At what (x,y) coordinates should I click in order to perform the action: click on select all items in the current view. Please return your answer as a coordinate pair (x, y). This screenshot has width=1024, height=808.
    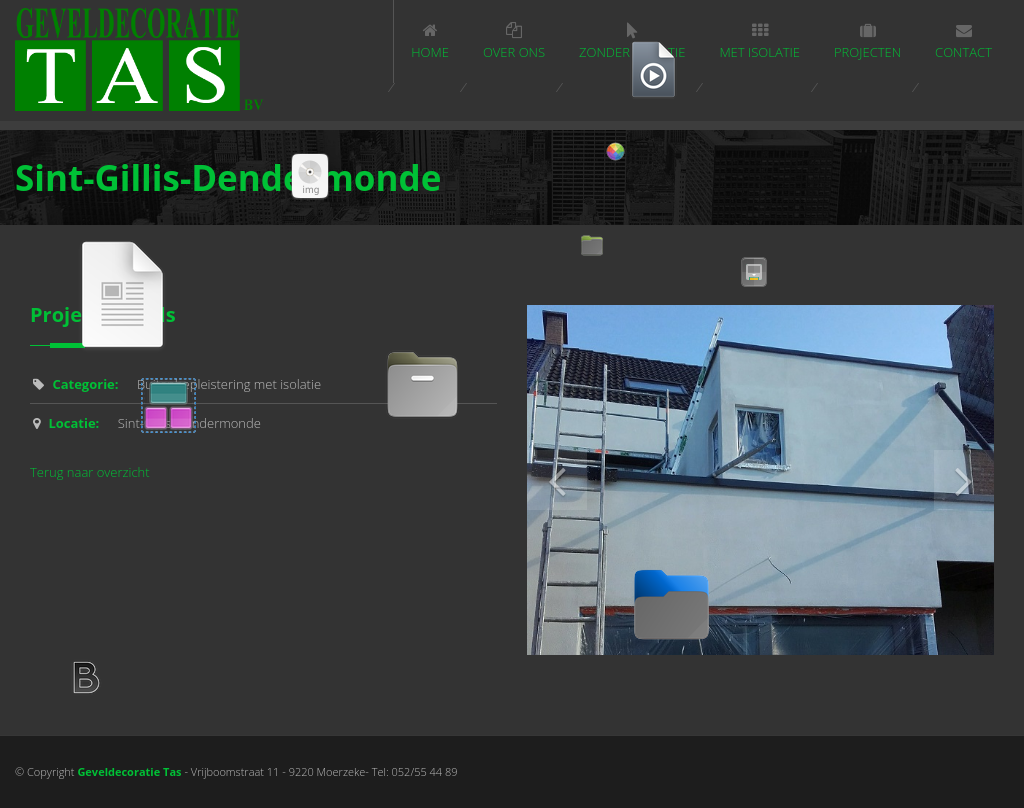
    Looking at the image, I should click on (168, 405).